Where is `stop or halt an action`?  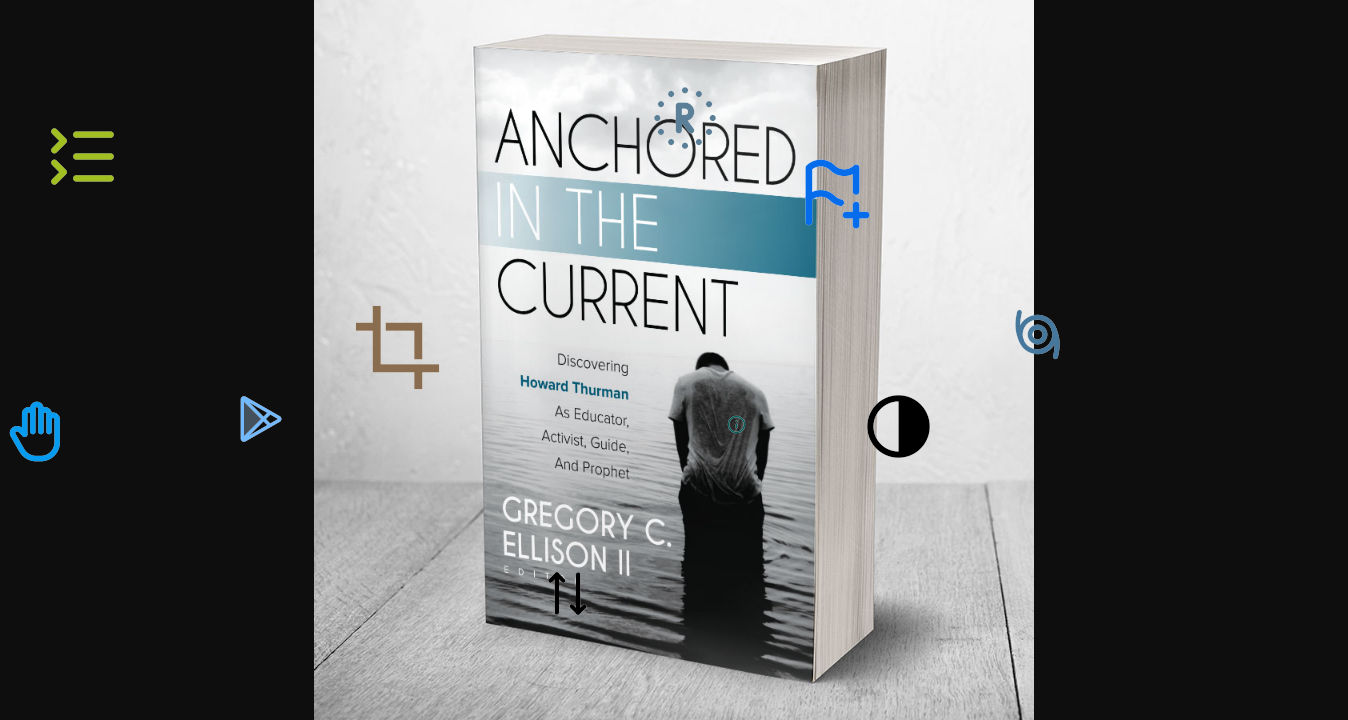
stop or halt an action is located at coordinates (35, 431).